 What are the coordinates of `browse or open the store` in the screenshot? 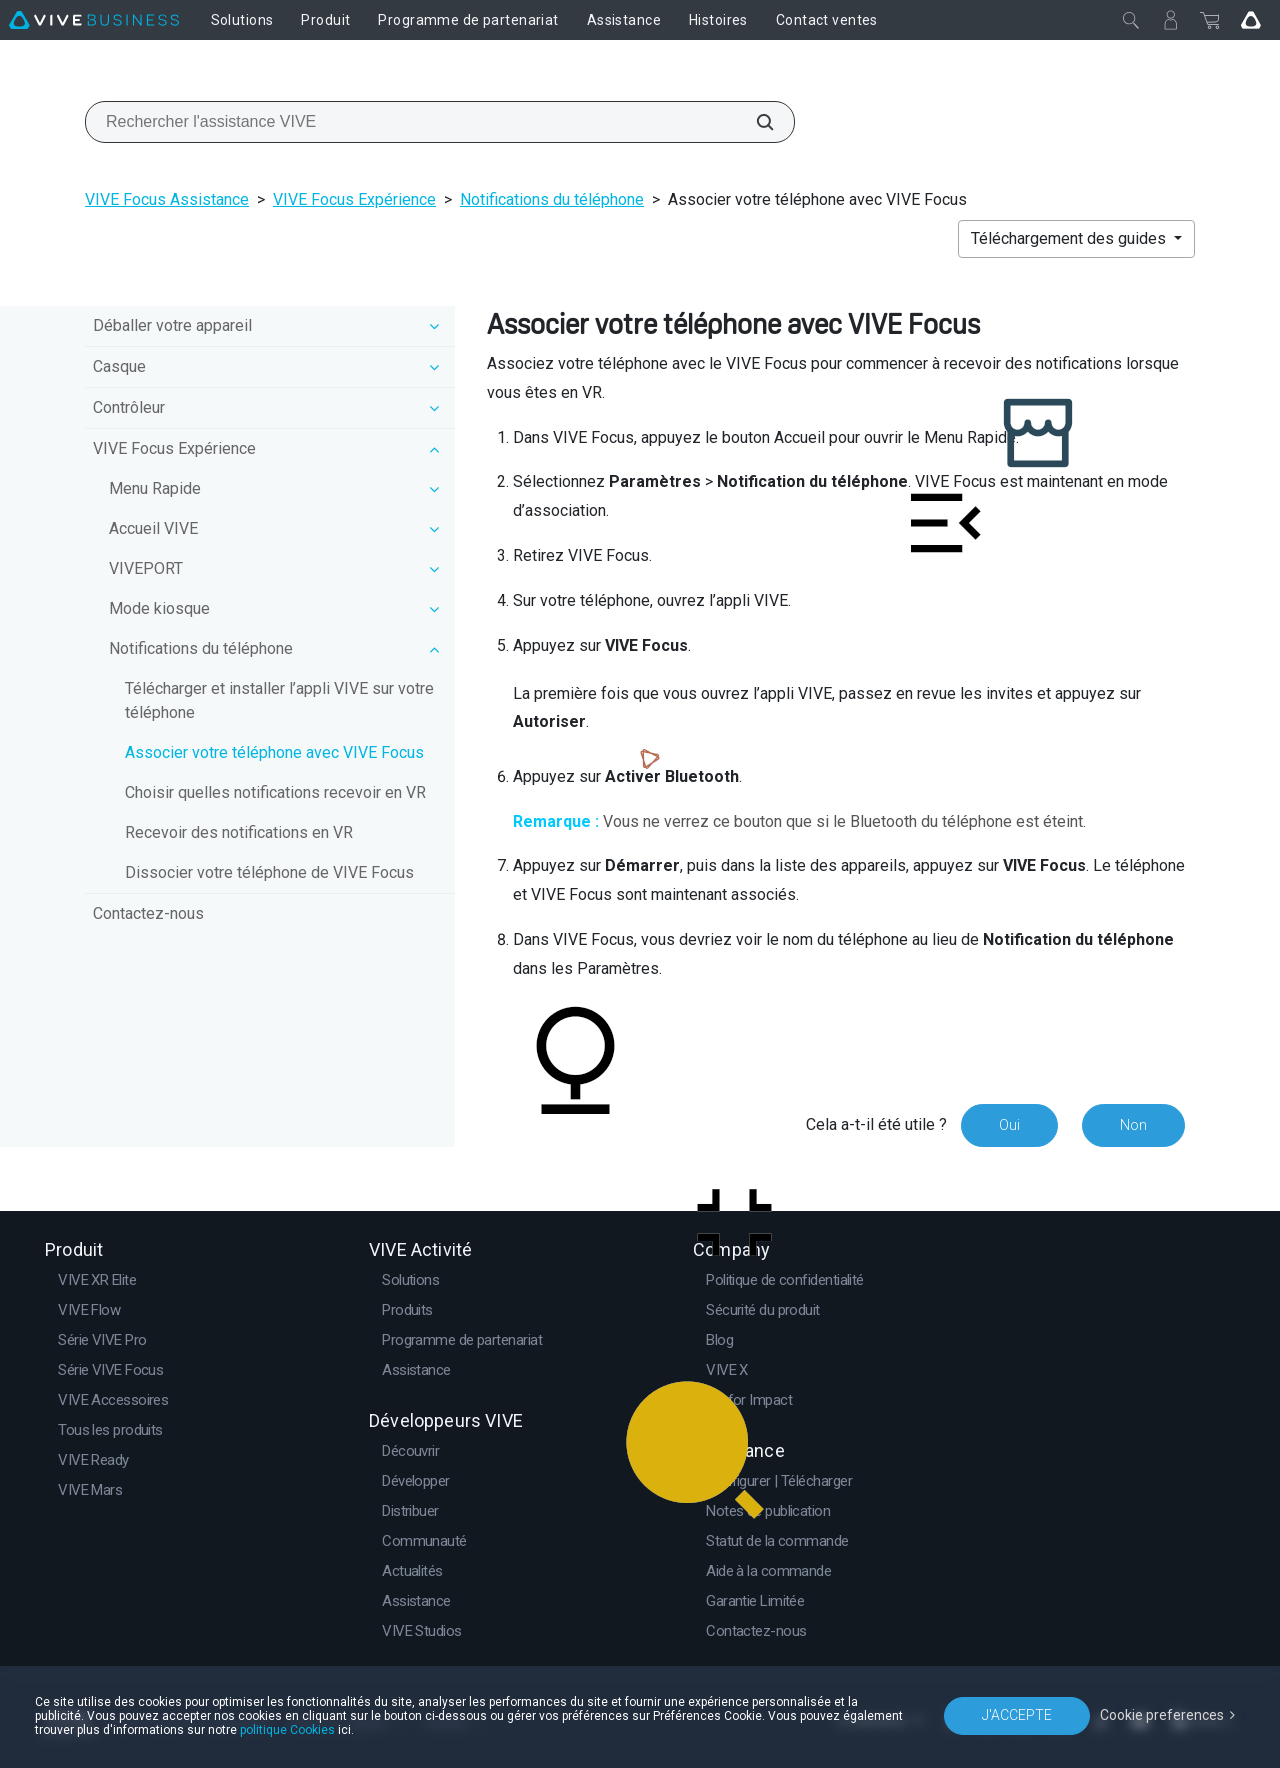 It's located at (1038, 433).